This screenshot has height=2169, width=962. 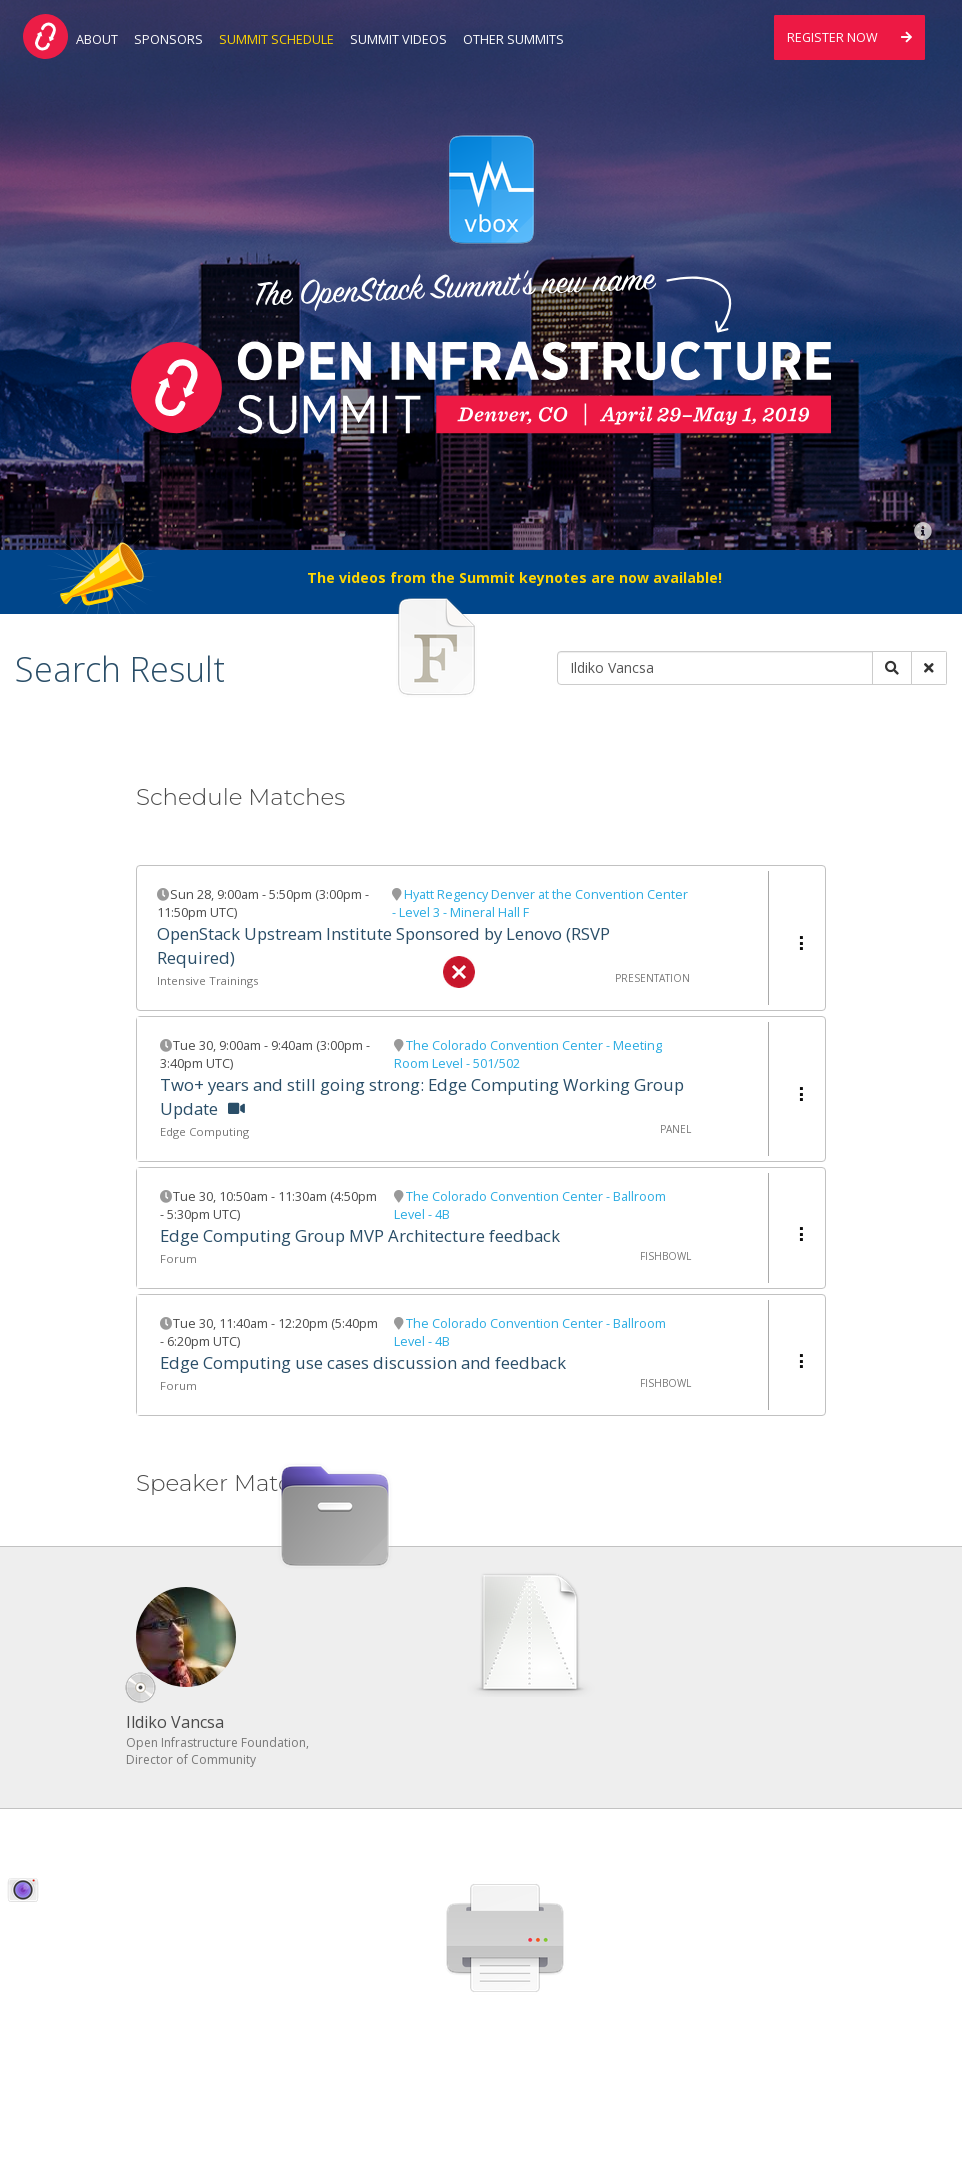 What do you see at coordinates (436, 646) in the screenshot?
I see `a fortran source code file` at bounding box center [436, 646].